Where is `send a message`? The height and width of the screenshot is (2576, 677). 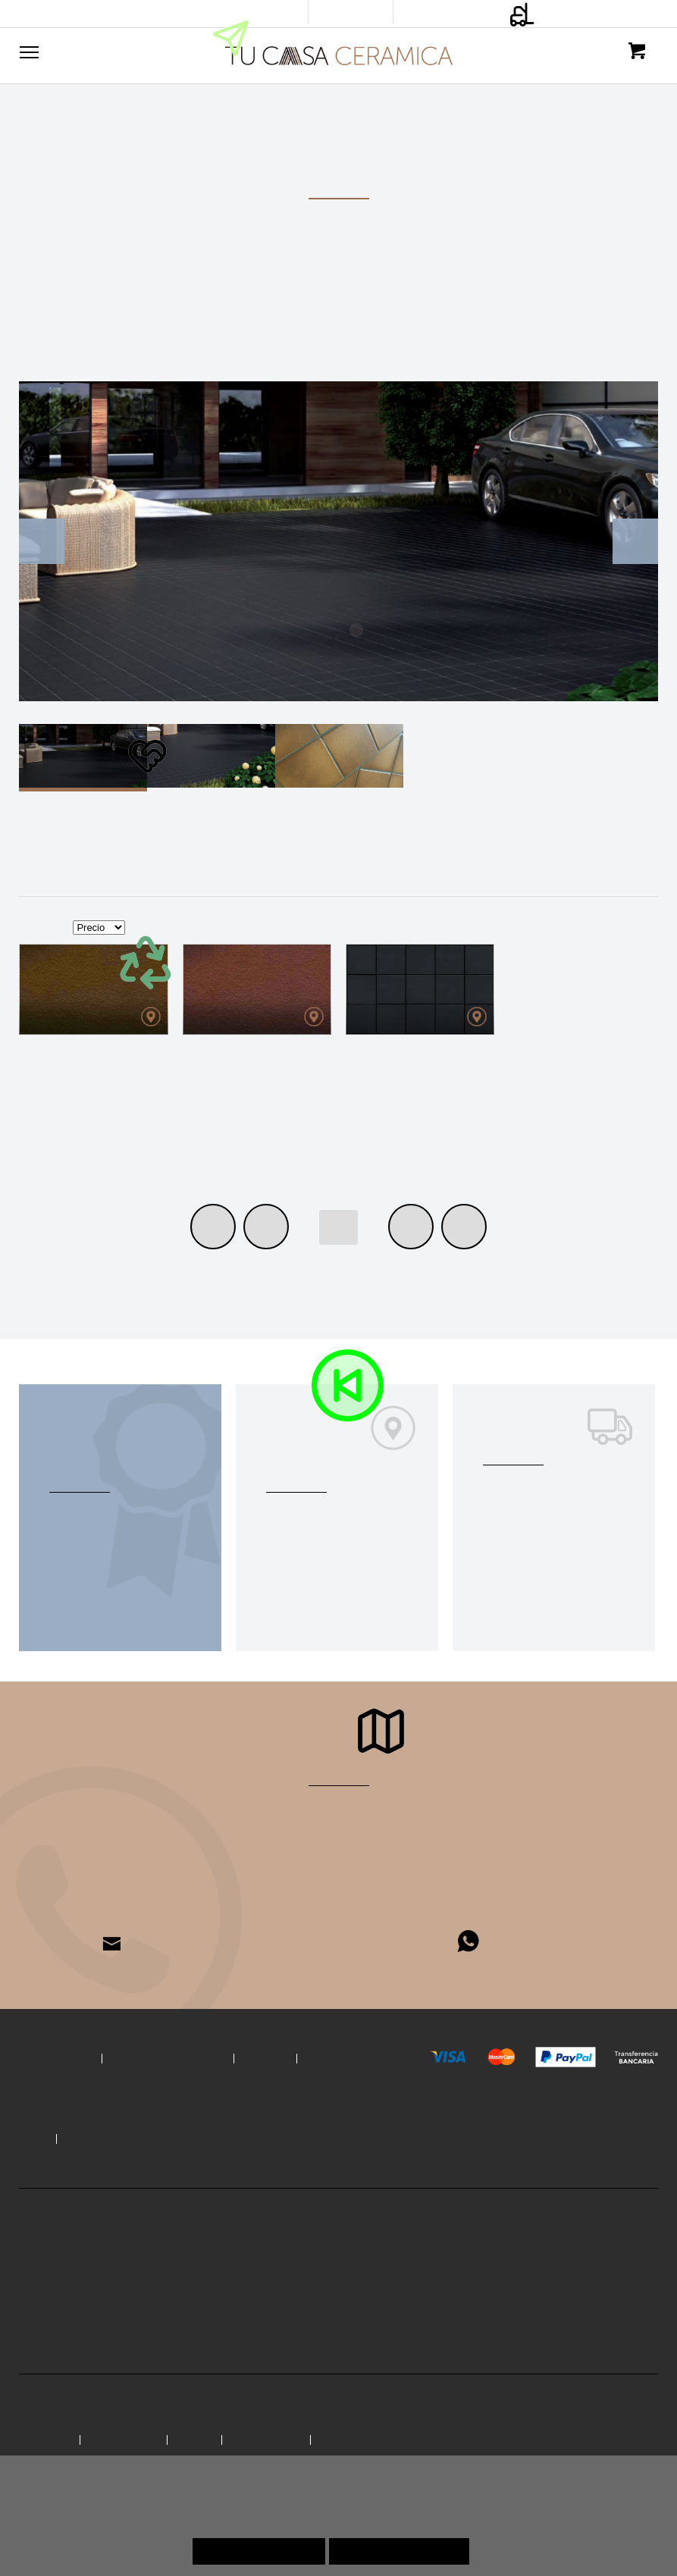
send a message is located at coordinates (230, 39).